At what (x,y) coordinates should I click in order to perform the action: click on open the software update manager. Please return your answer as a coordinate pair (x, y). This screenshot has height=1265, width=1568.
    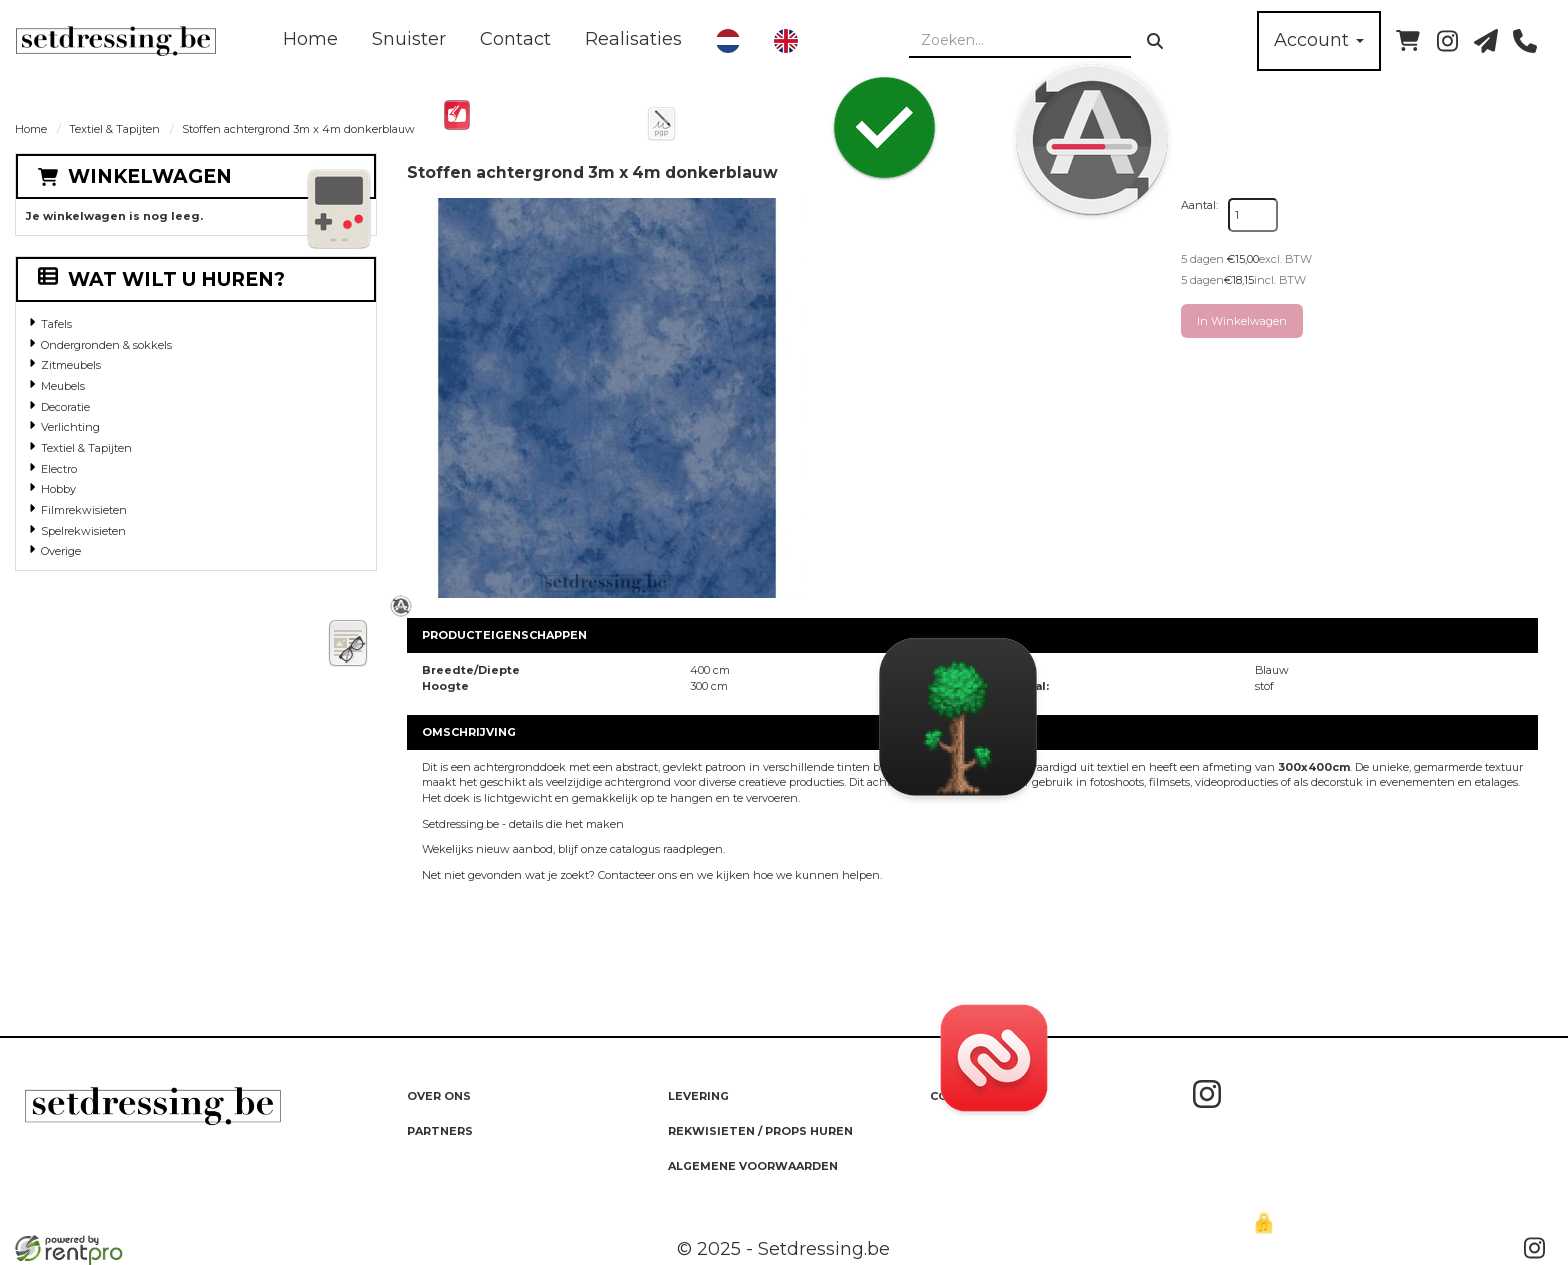
    Looking at the image, I should click on (401, 606).